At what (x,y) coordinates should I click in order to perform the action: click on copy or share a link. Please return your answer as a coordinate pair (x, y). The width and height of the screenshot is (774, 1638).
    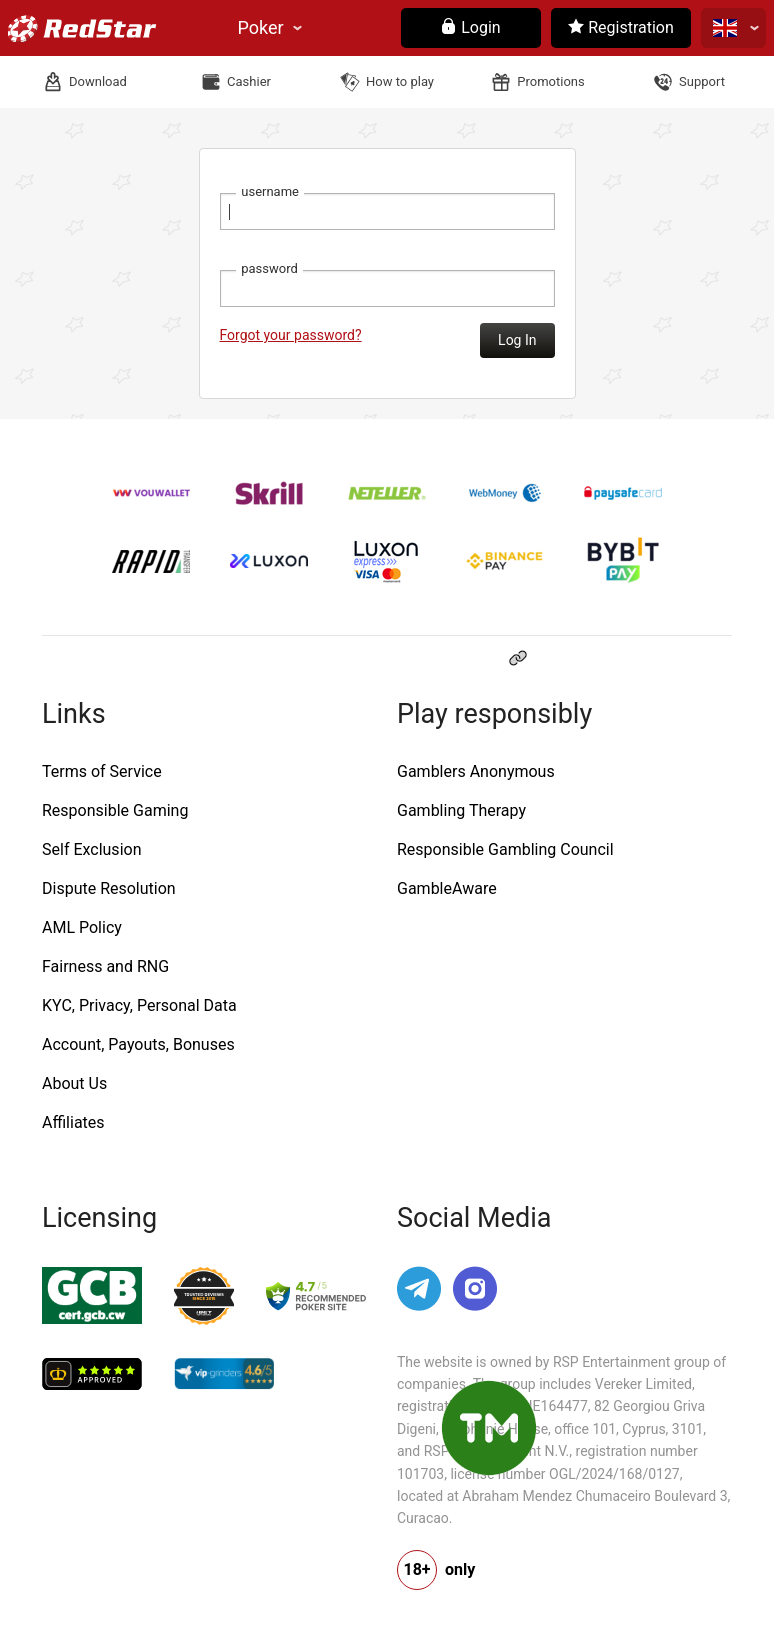
    Looking at the image, I should click on (518, 658).